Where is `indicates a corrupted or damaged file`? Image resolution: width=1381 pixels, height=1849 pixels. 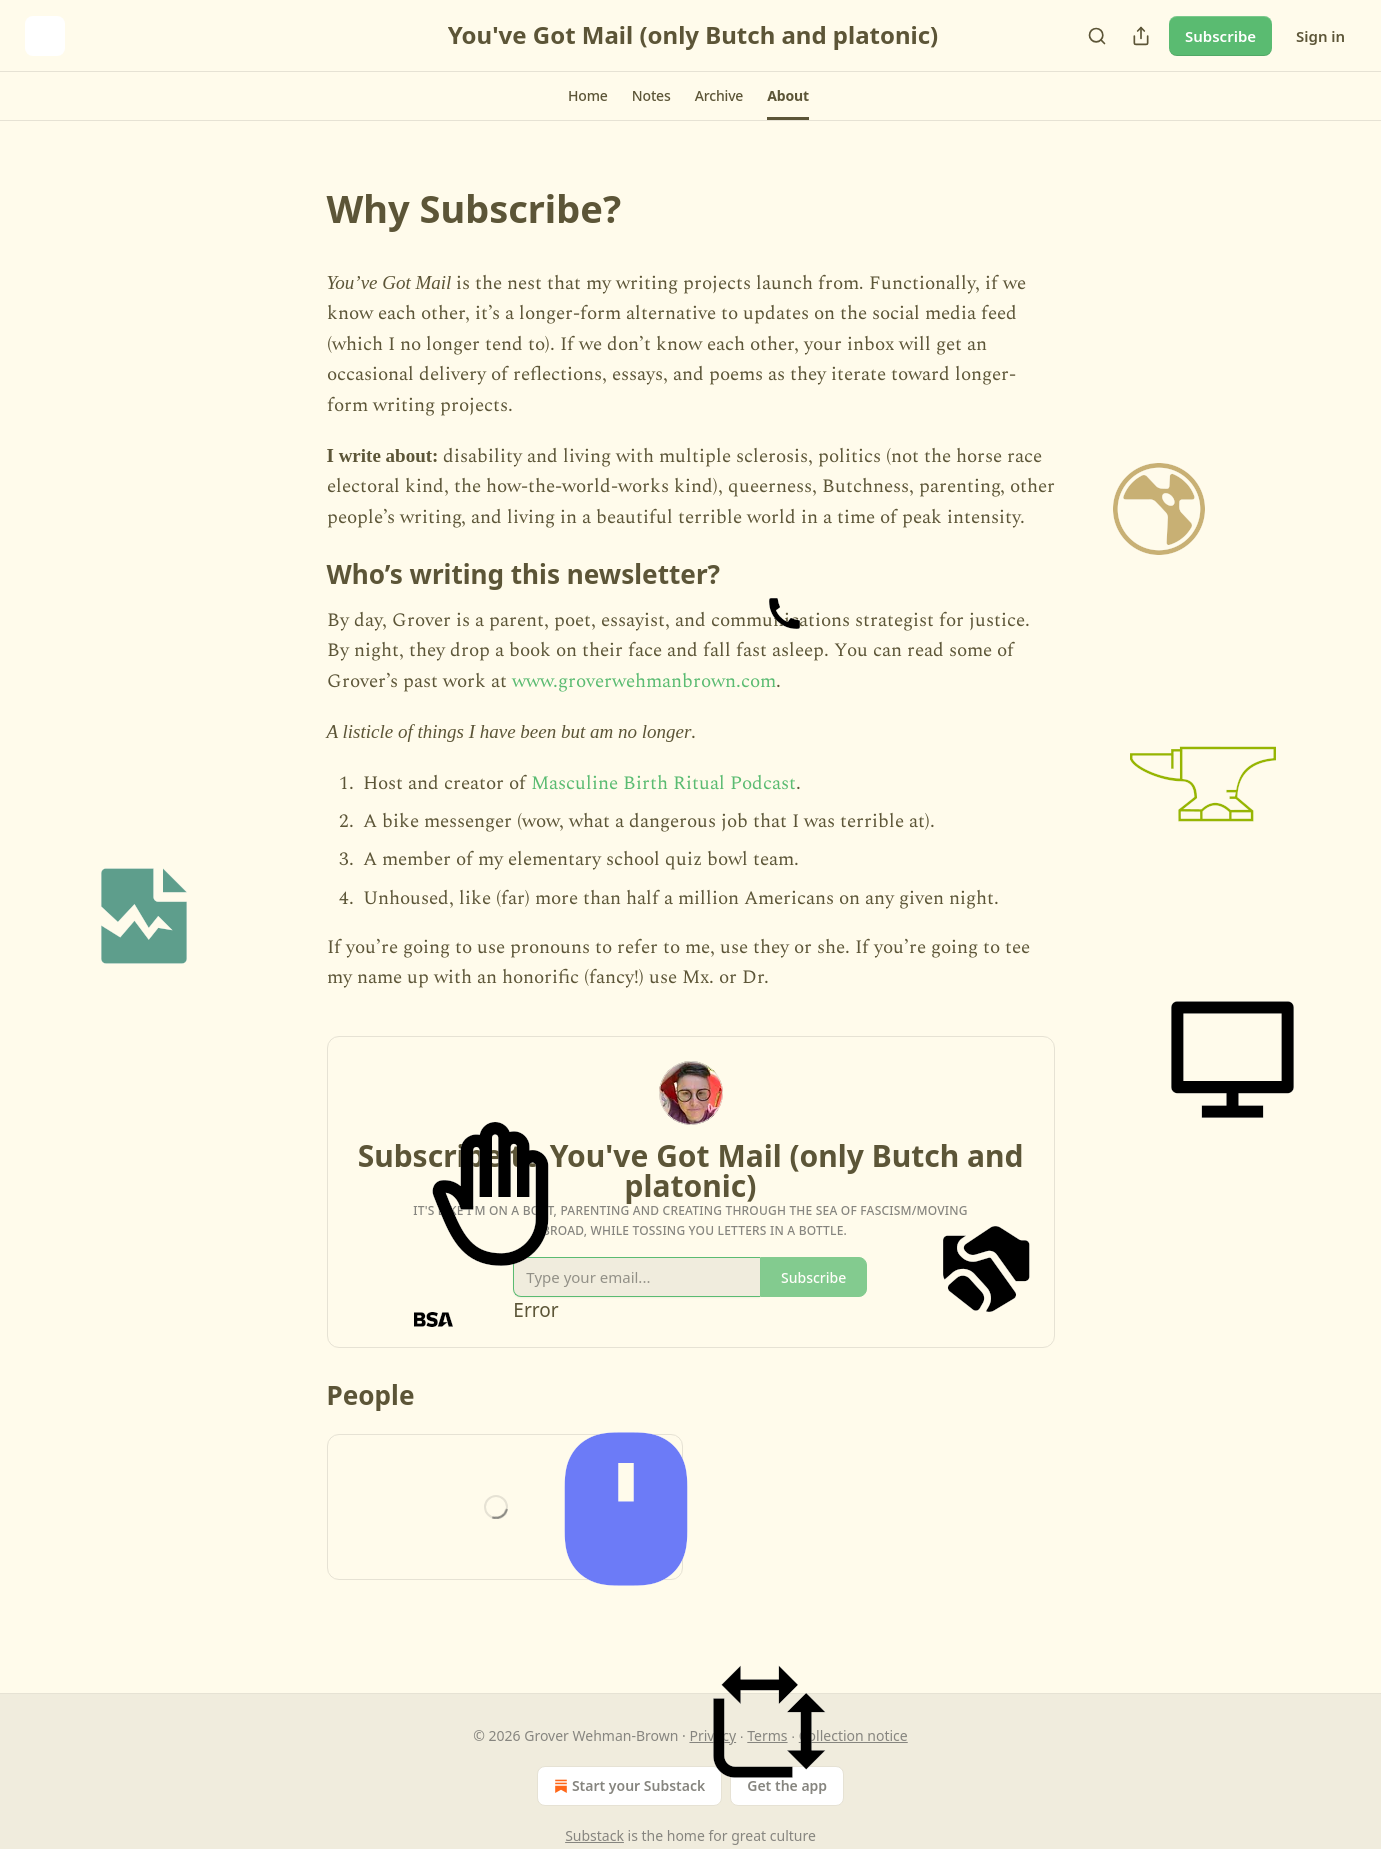 indicates a corrupted or damaged file is located at coordinates (144, 916).